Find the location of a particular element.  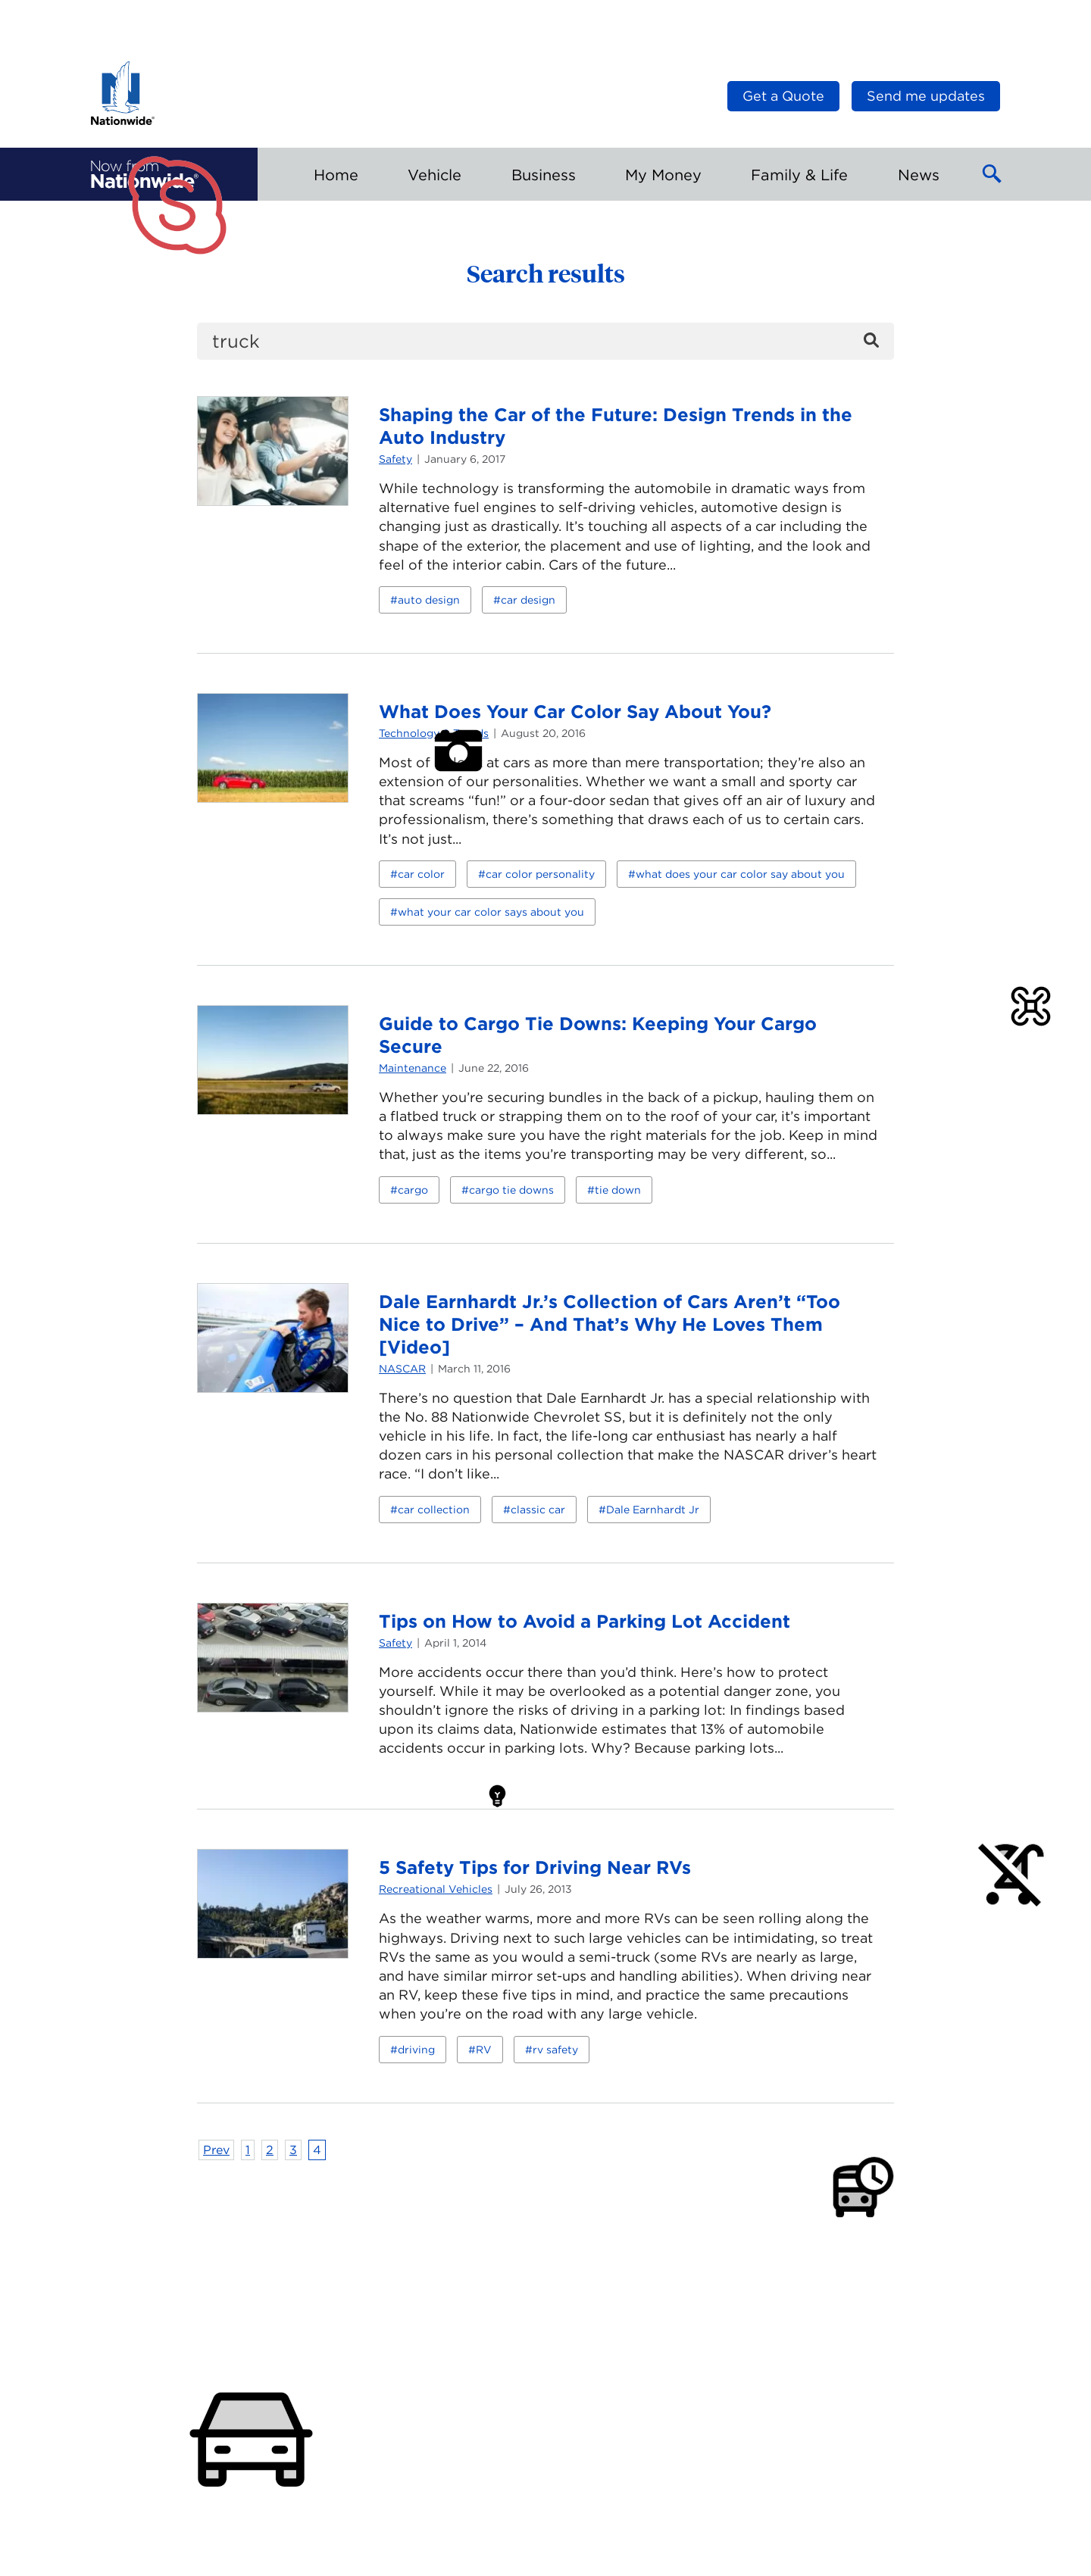

access tips or ideas is located at coordinates (497, 1795).